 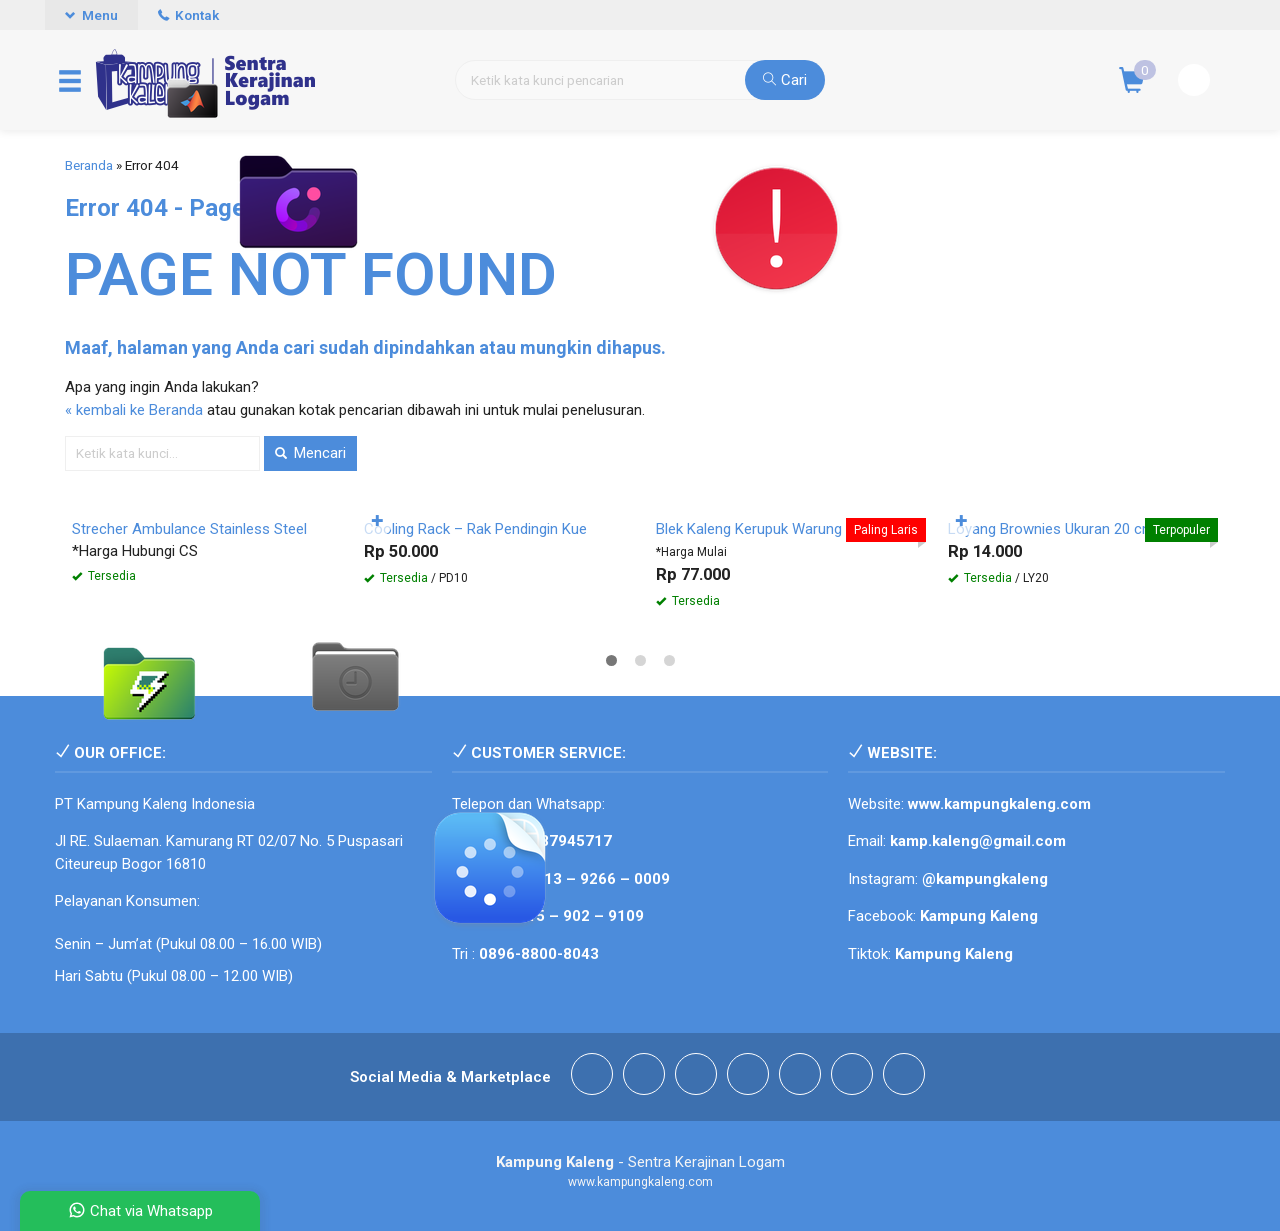 What do you see at coordinates (298, 205) in the screenshot?
I see `open wondershare democreator project folder` at bounding box center [298, 205].